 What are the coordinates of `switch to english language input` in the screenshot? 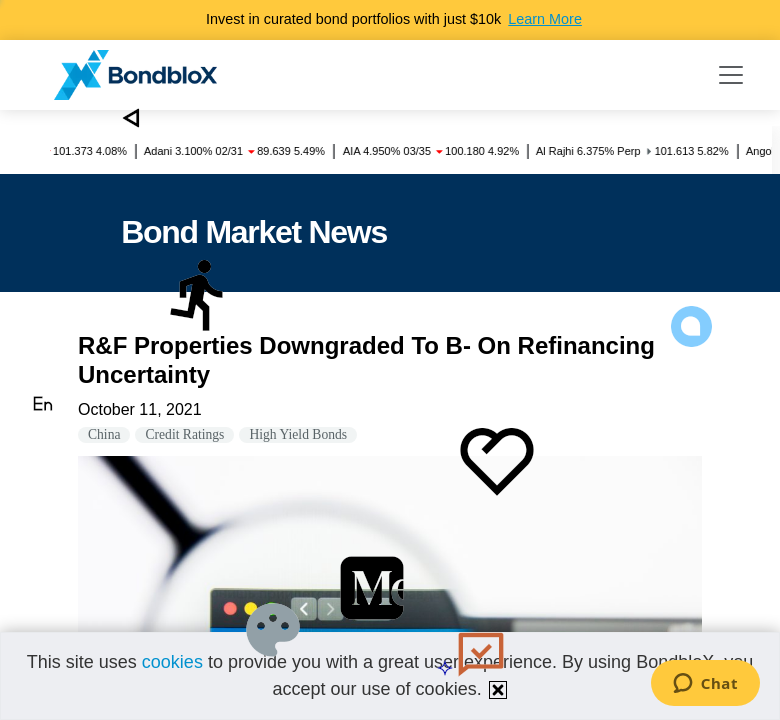 It's located at (42, 403).